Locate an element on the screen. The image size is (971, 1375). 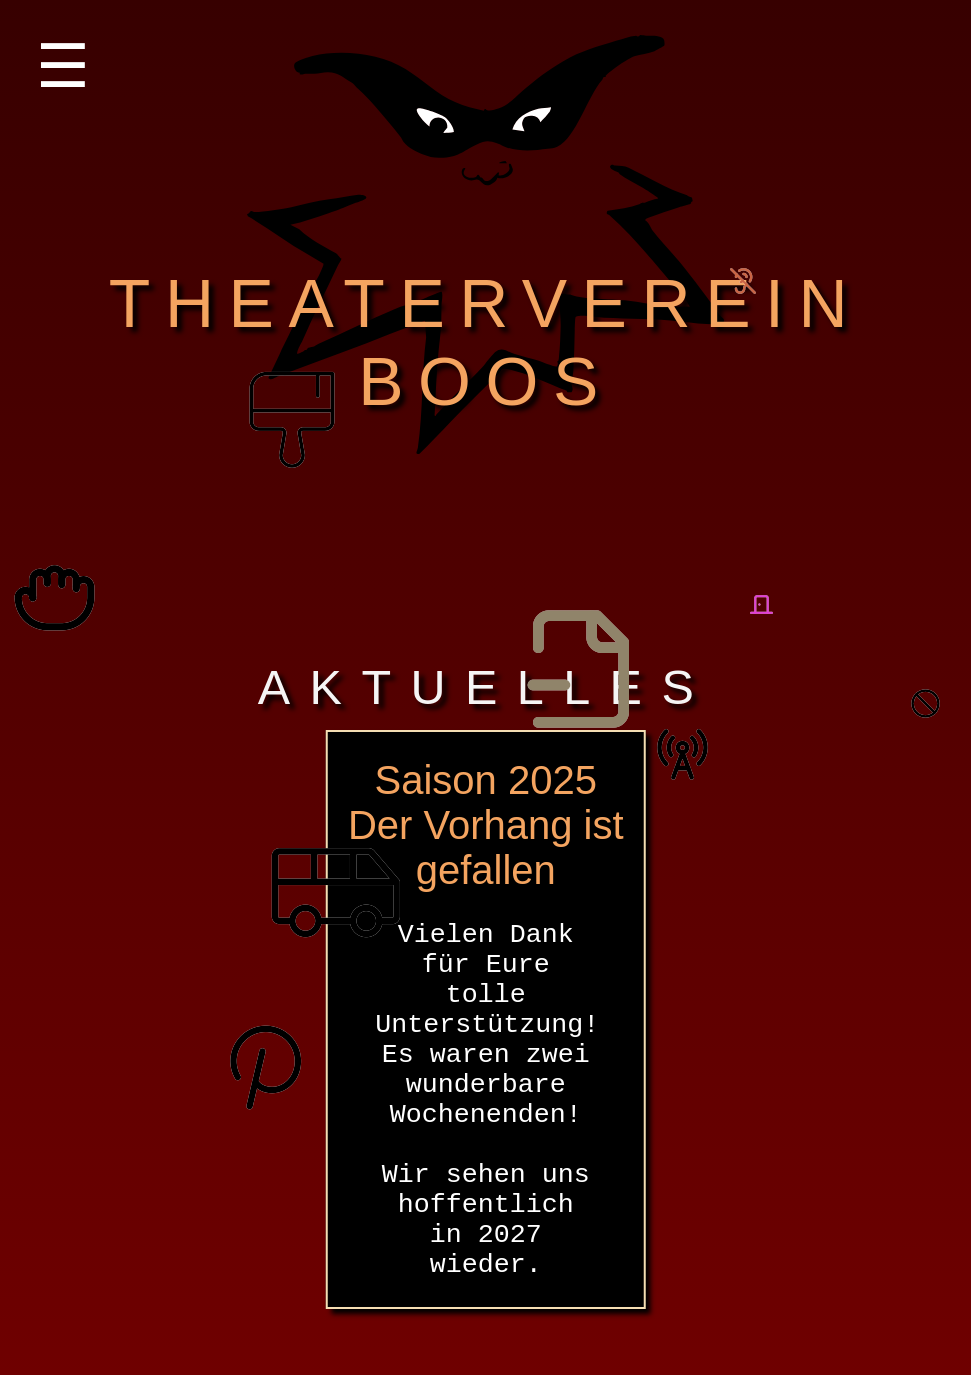
remove content from a file is located at coordinates (581, 669).